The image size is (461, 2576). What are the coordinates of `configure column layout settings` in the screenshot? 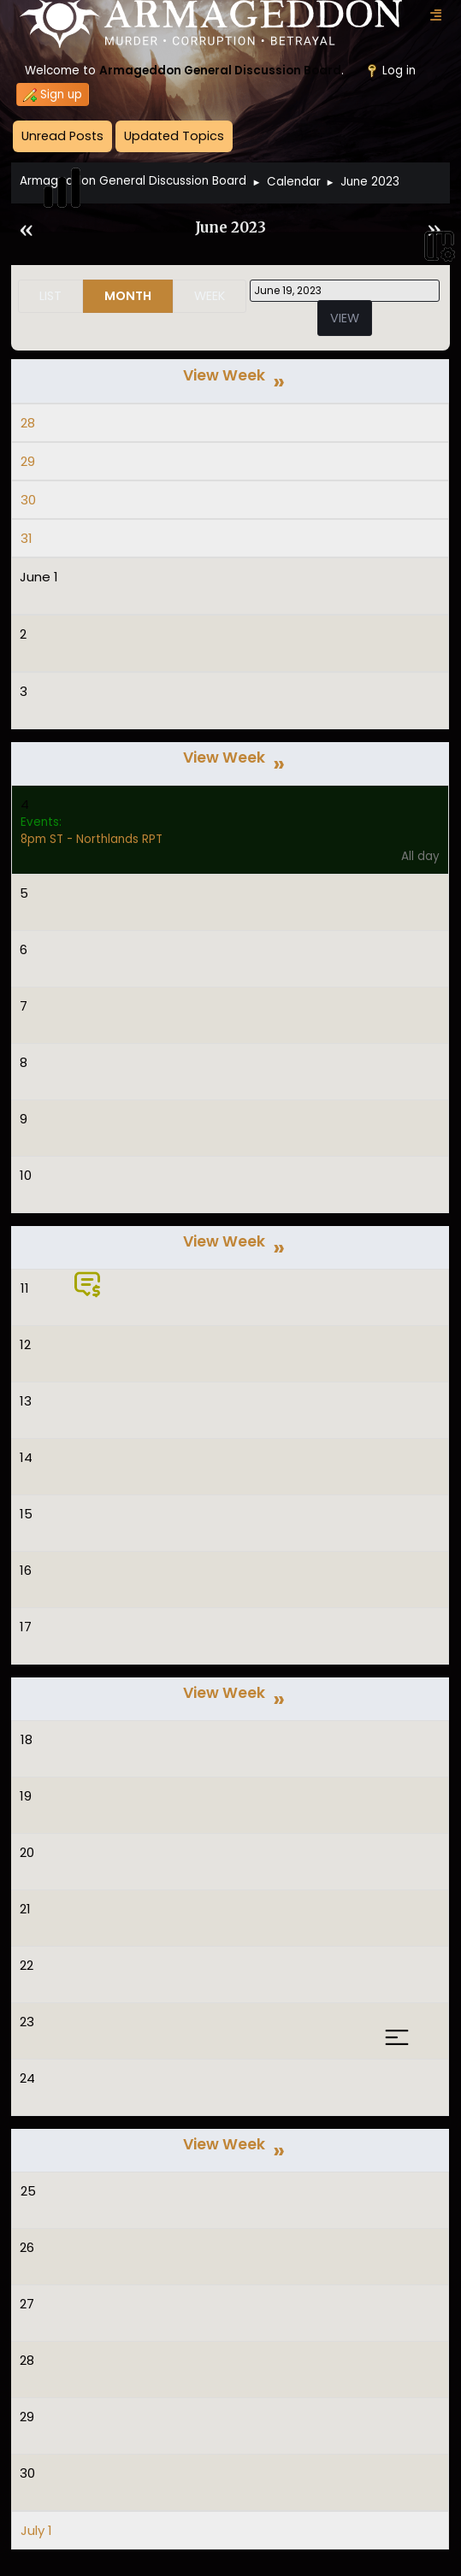 It's located at (439, 245).